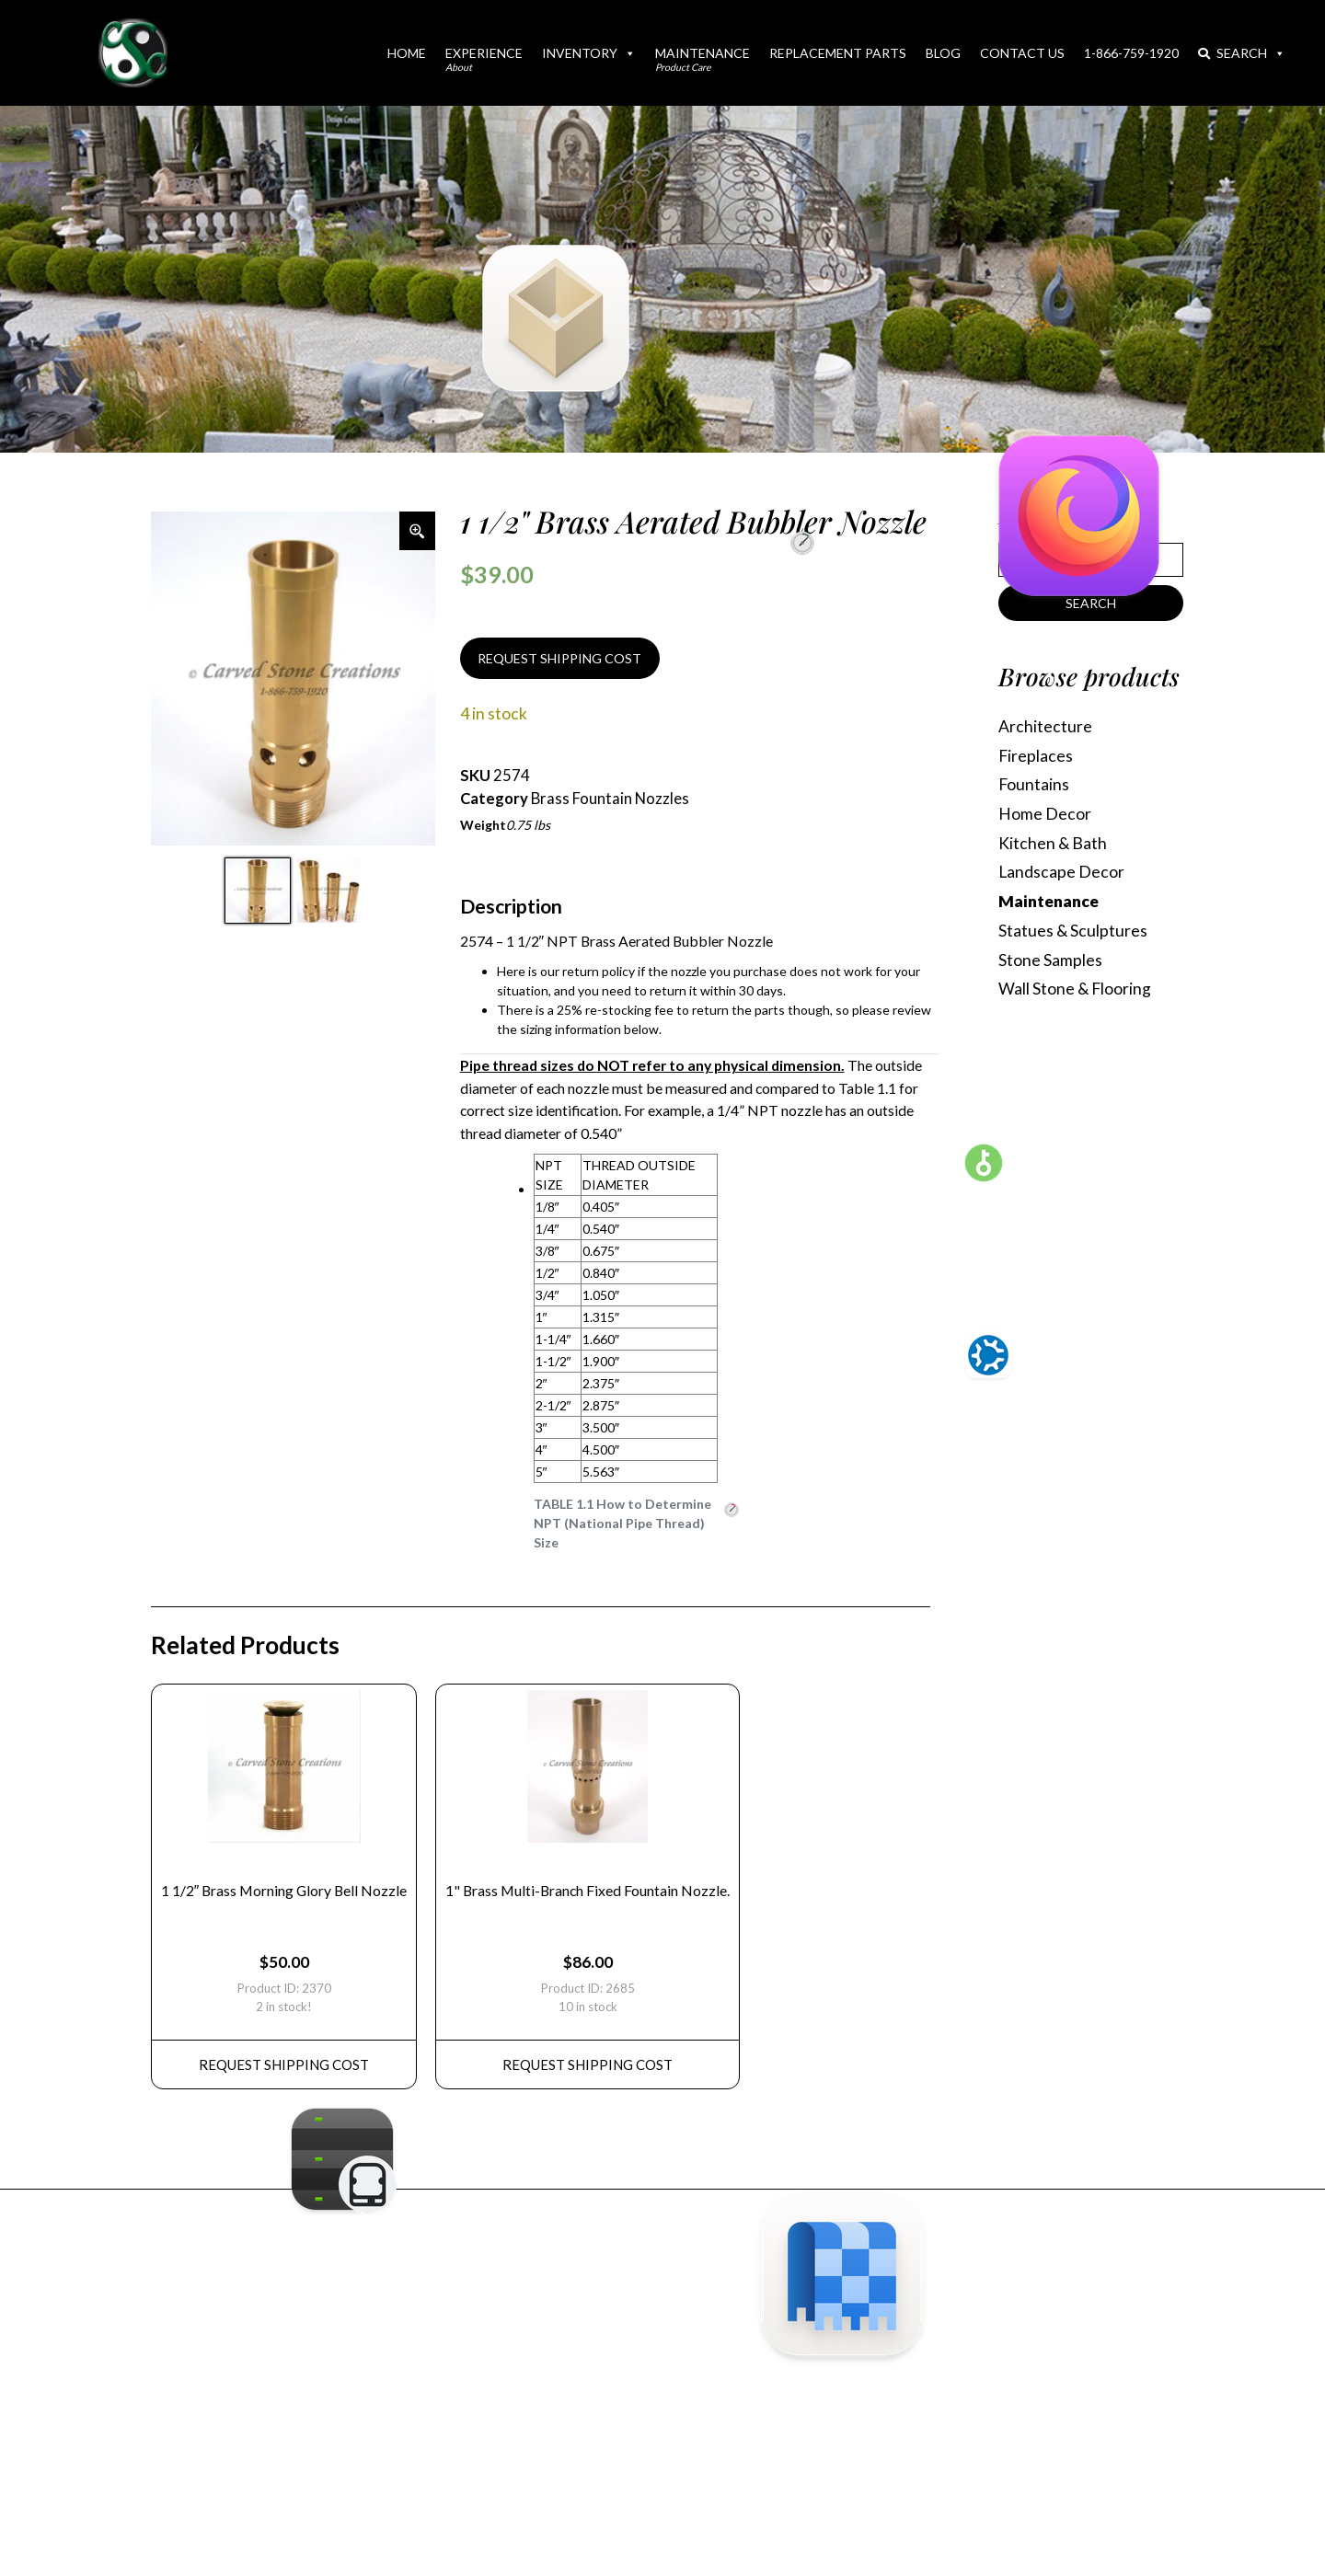  I want to click on indicates an unlocked or decrypted file/folder, so click(984, 1163).